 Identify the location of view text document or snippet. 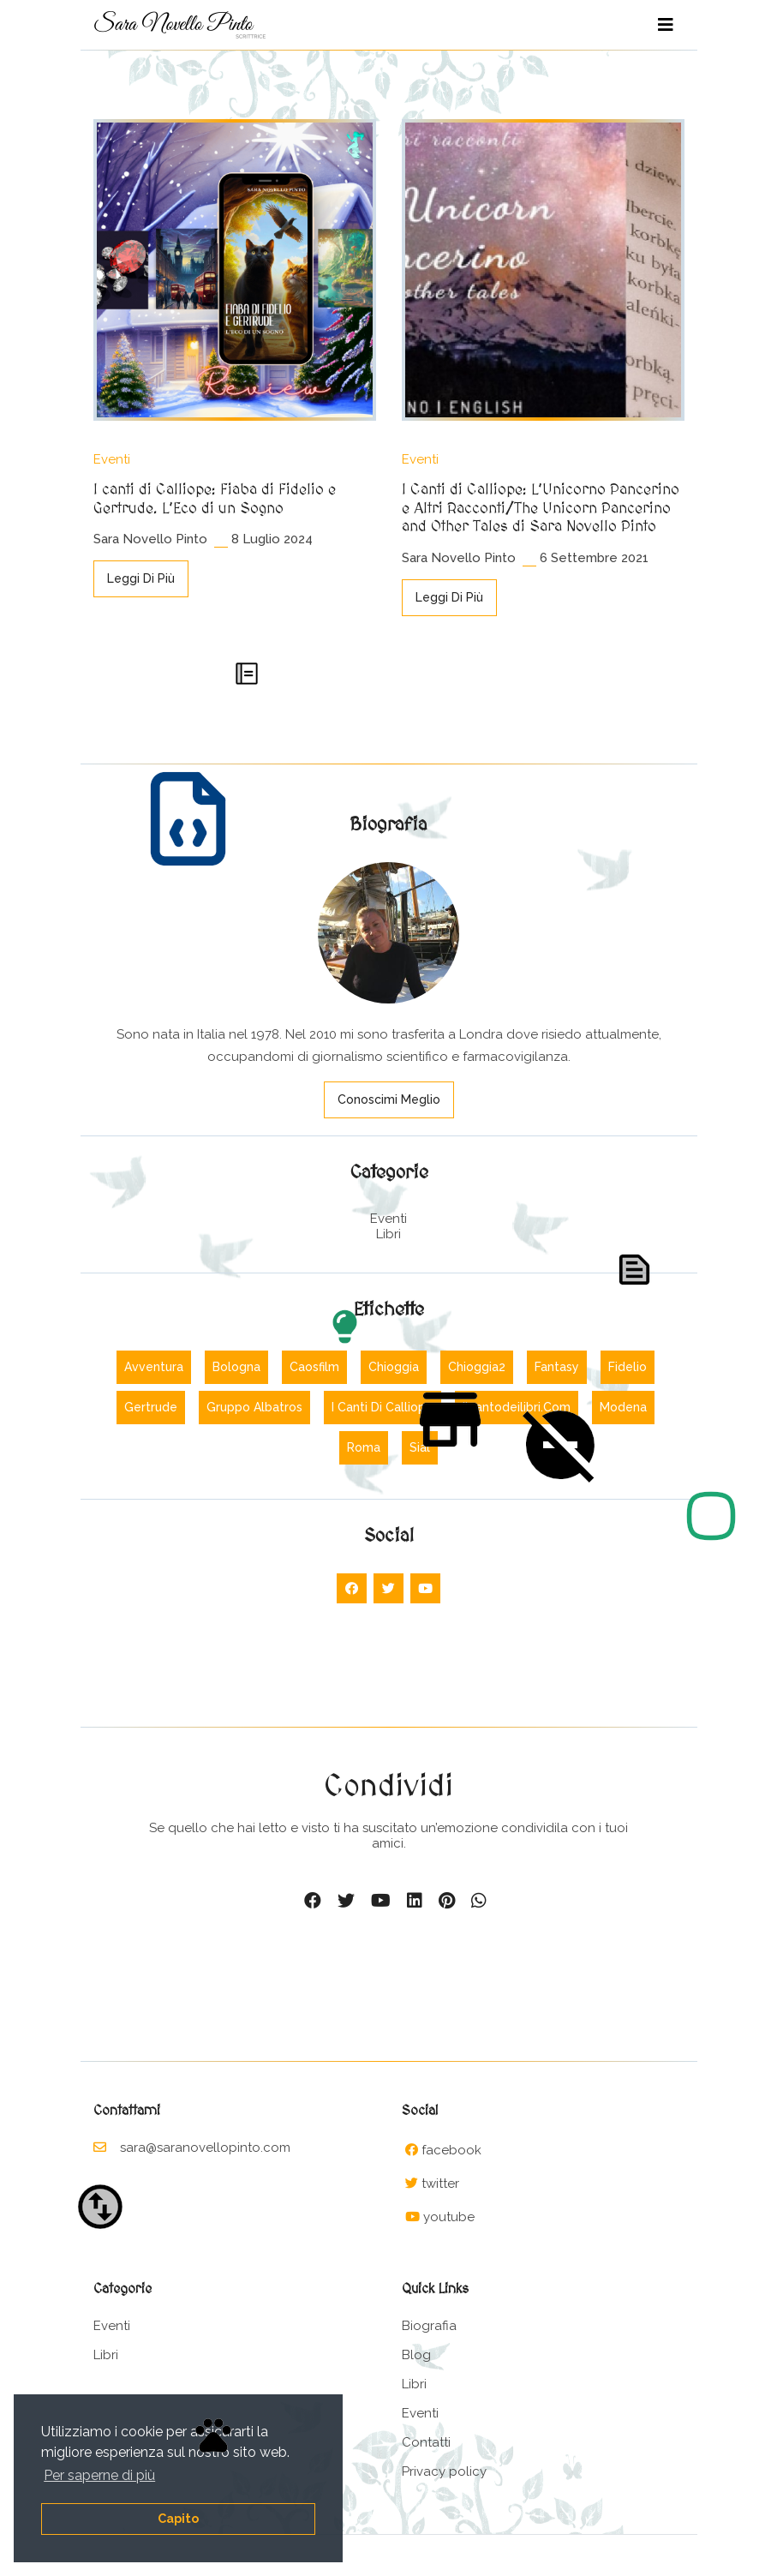
(634, 1269).